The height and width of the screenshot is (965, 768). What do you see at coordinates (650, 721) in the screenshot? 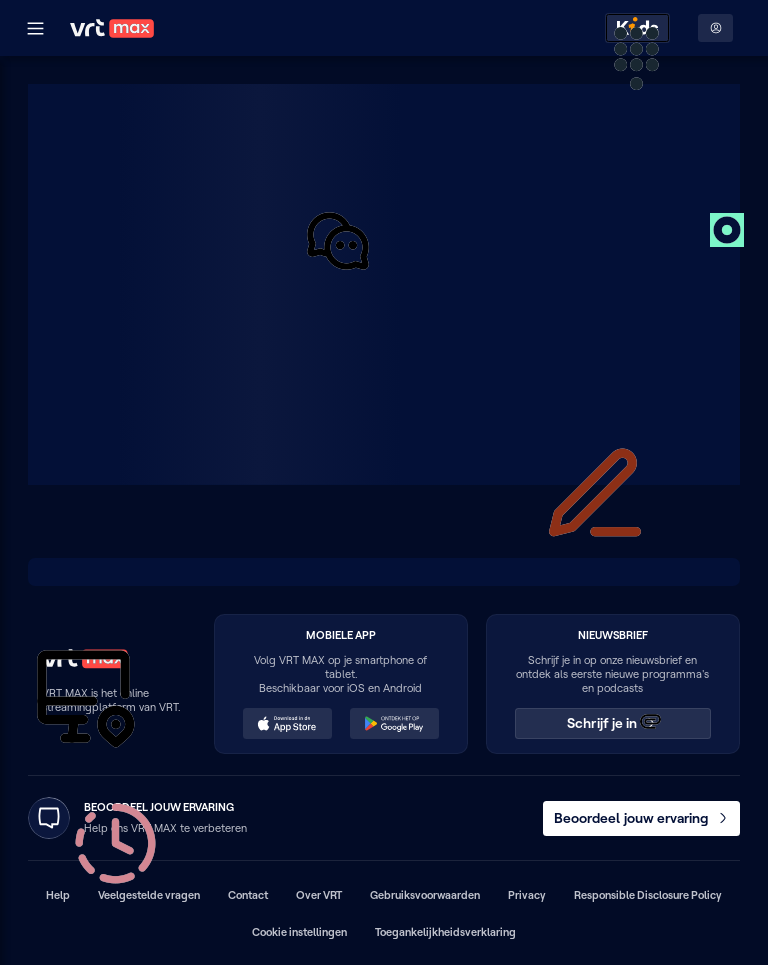
I see `attach a file to your message` at bounding box center [650, 721].